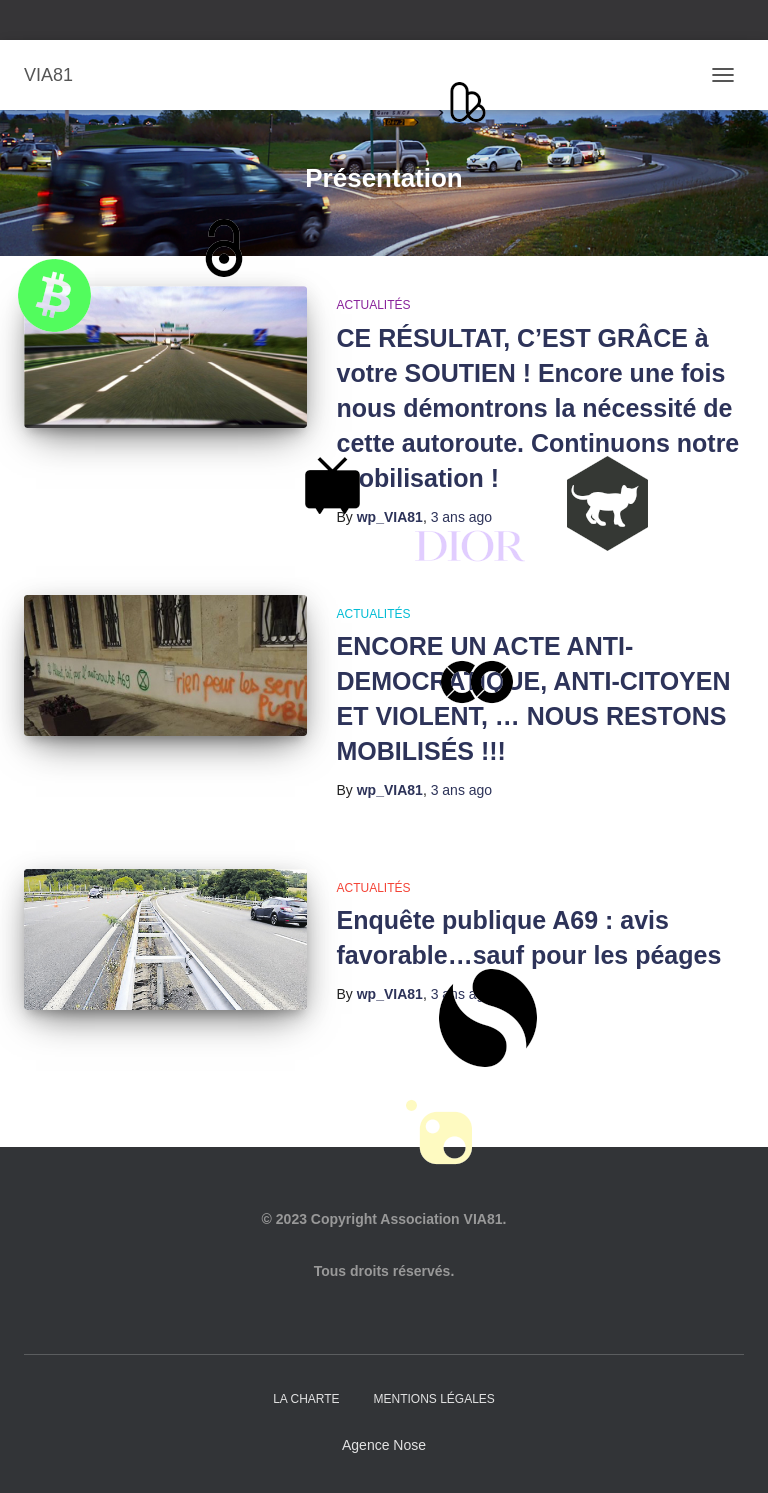  I want to click on bitcoin cryptocurrency logo, so click(54, 295).